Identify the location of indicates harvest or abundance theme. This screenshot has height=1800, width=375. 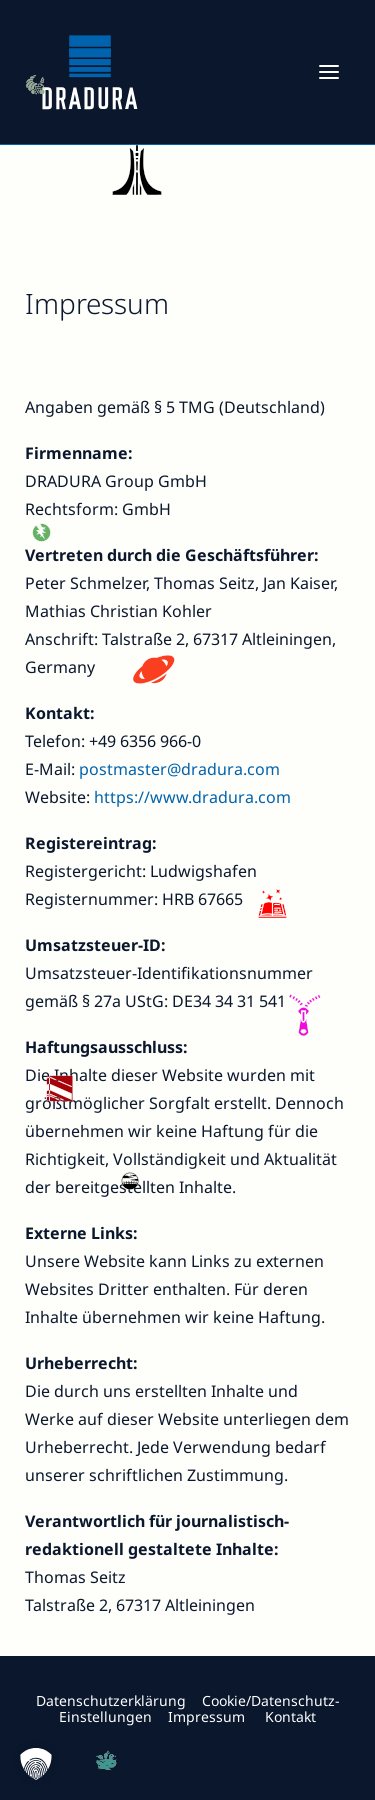
(35, 84).